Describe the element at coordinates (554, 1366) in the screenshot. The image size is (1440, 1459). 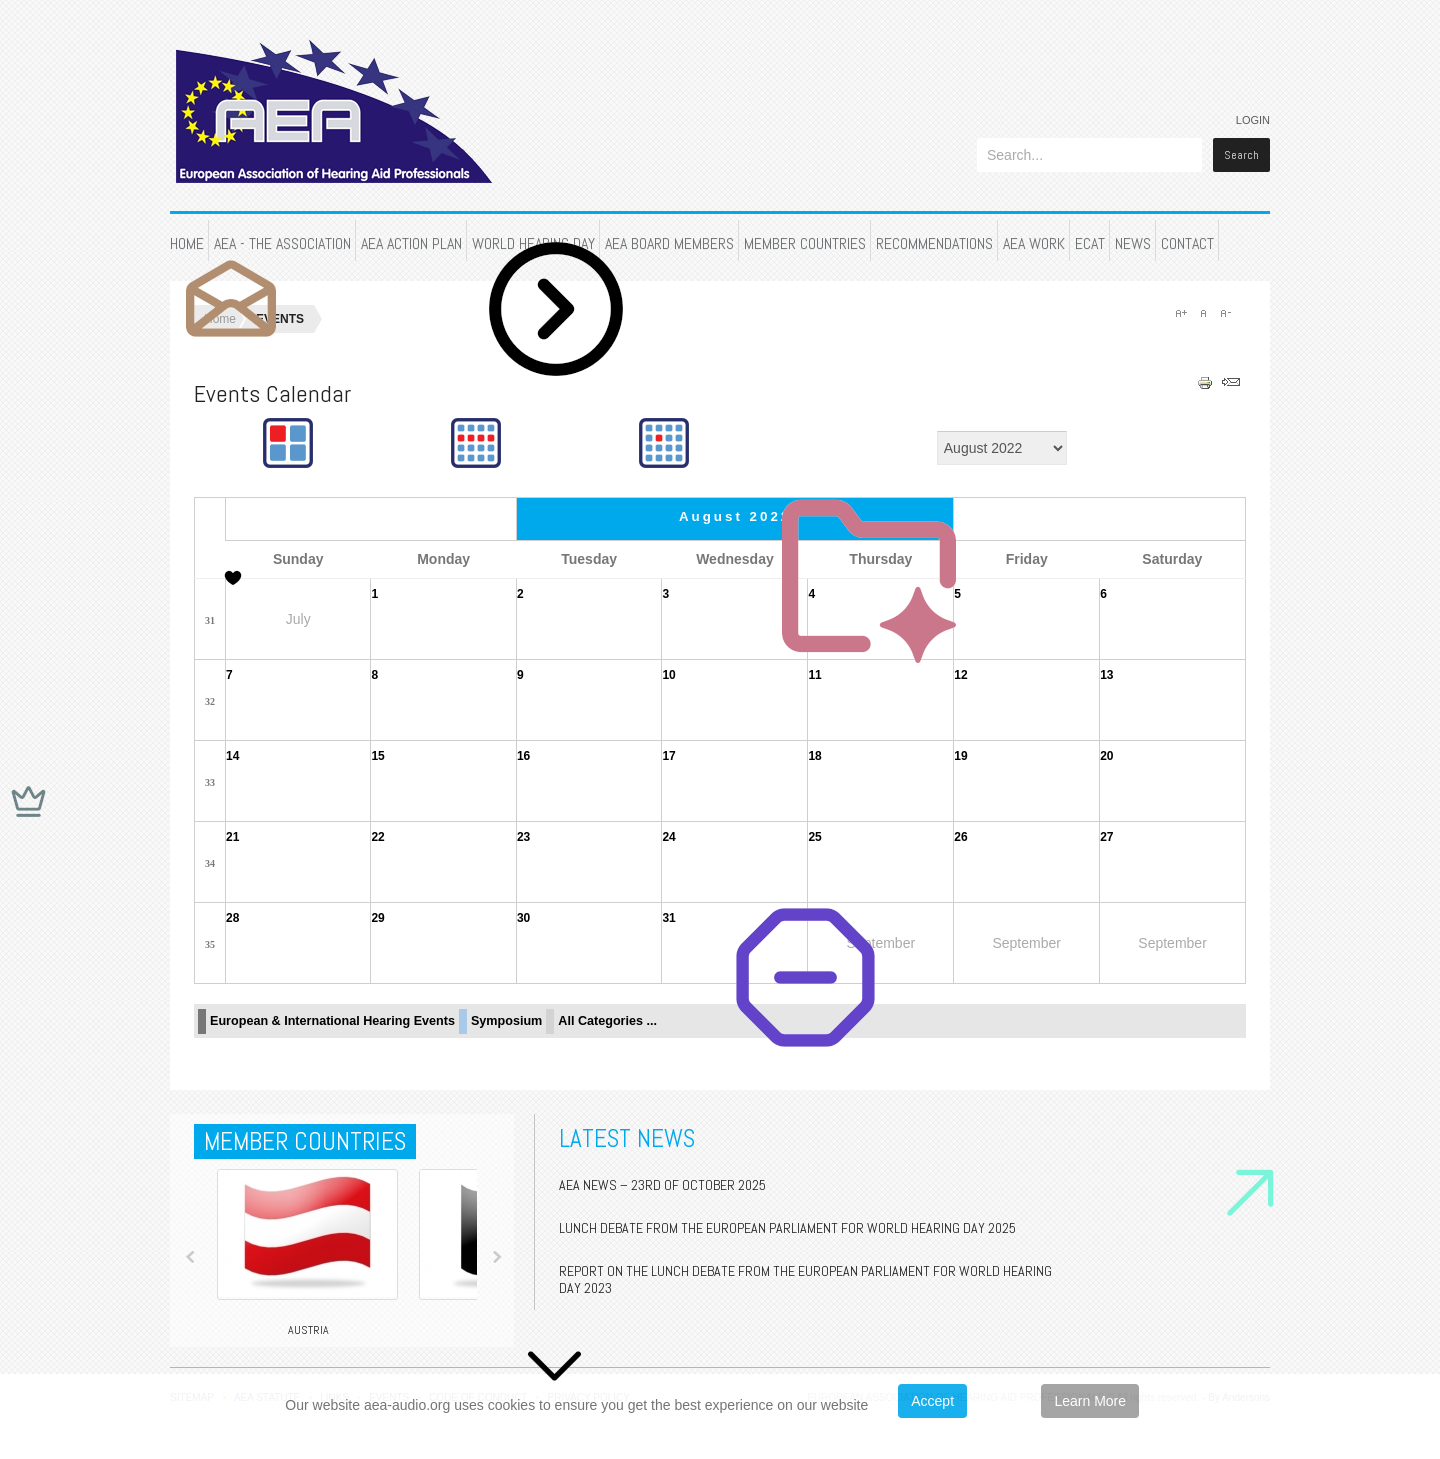
I see `expand a dropdown menu or collapsible section` at that location.